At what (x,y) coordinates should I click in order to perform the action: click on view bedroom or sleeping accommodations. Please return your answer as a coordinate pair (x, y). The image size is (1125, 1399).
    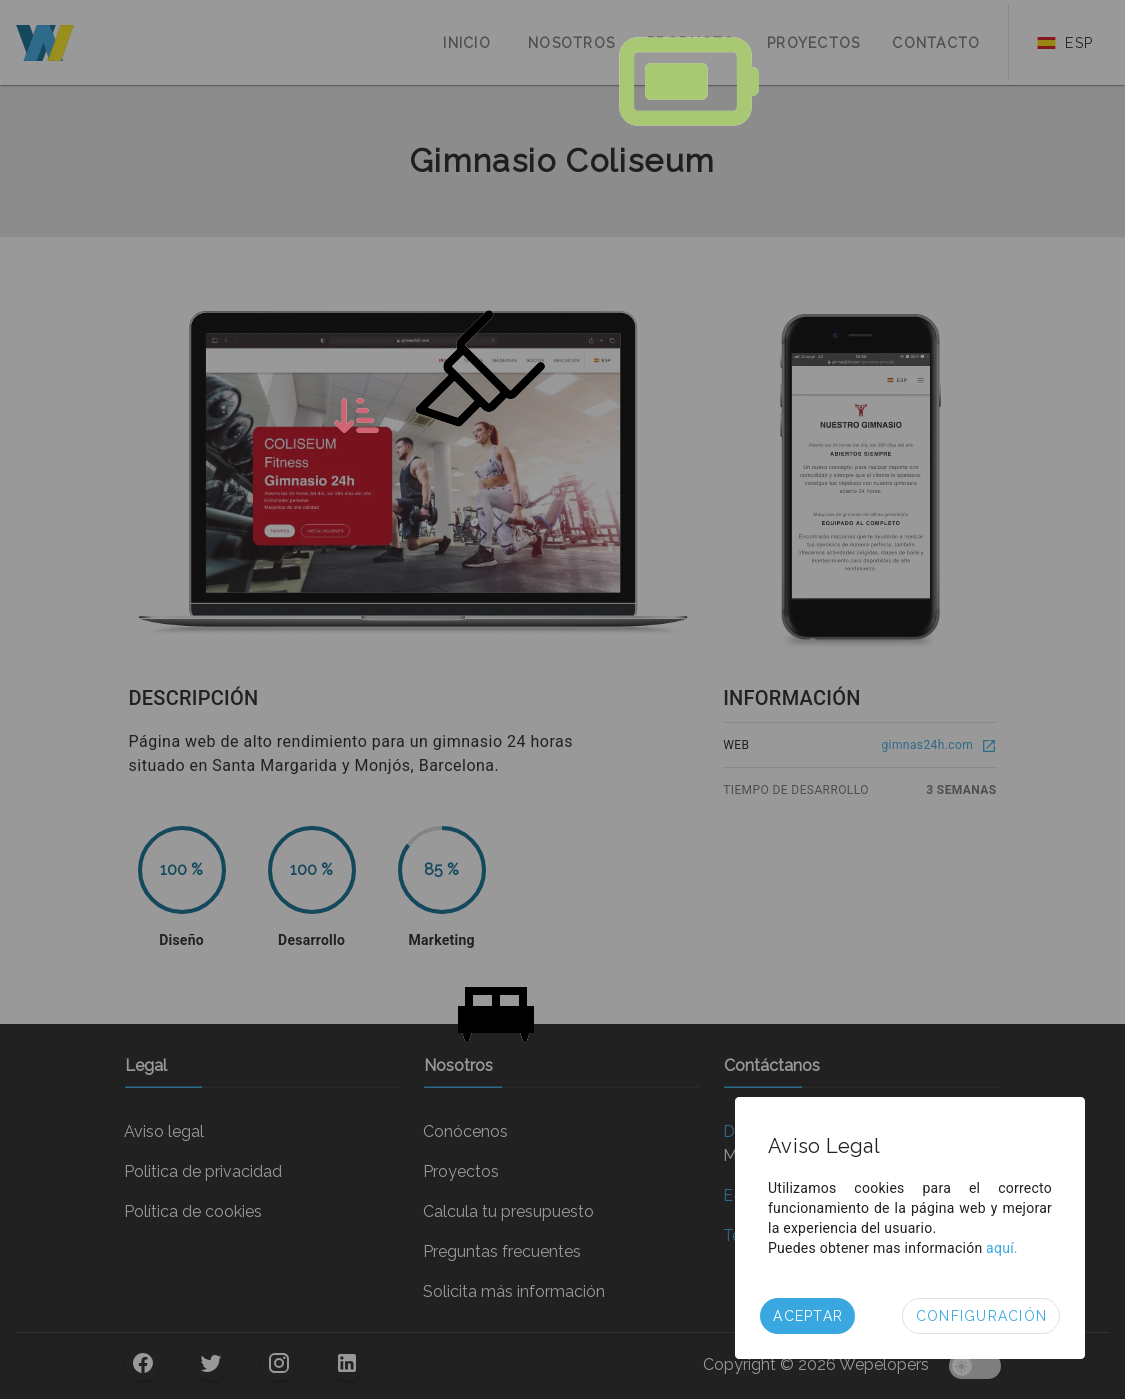
    Looking at the image, I should click on (496, 1014).